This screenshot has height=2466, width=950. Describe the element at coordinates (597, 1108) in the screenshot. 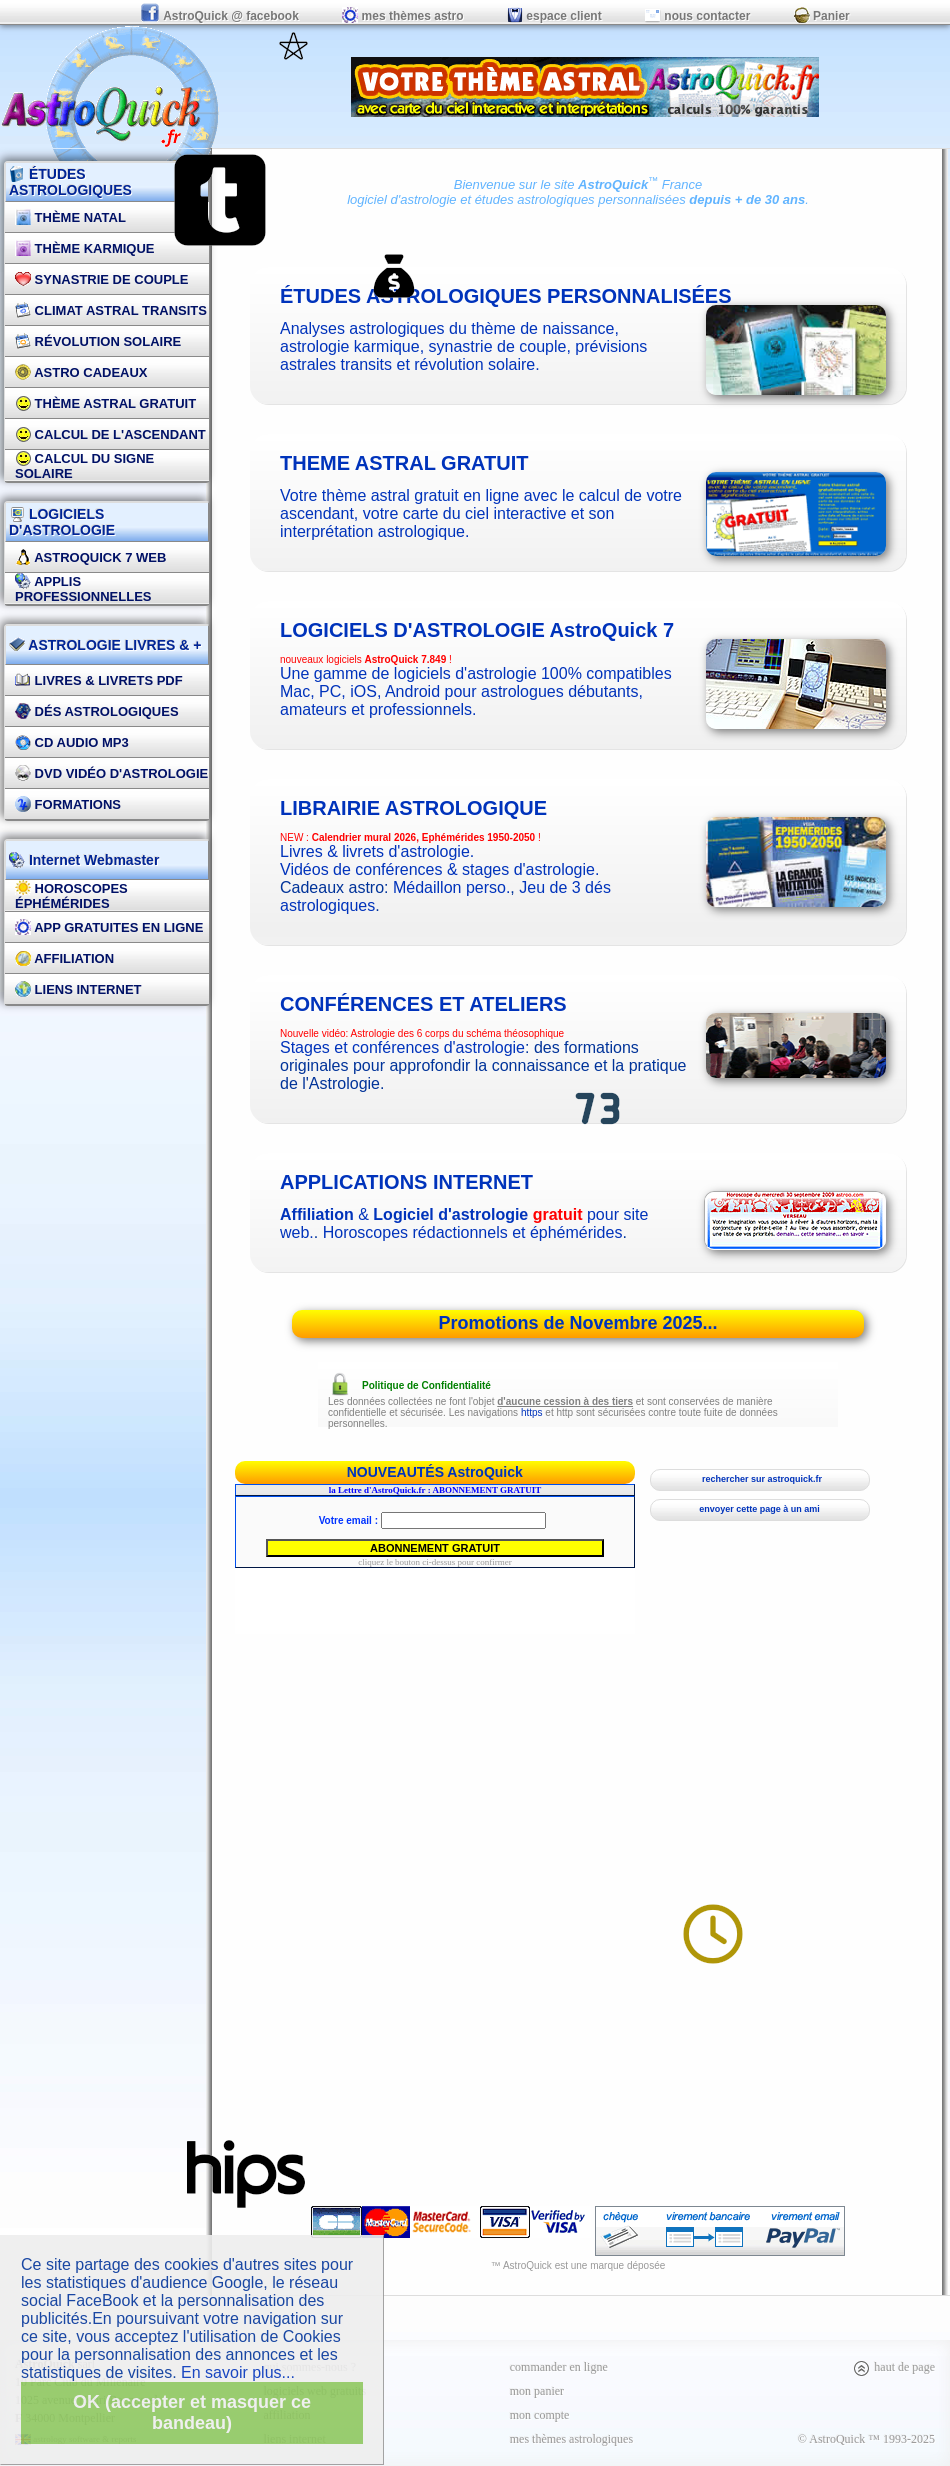

I see `displays the number 73 as a label or counter` at that location.